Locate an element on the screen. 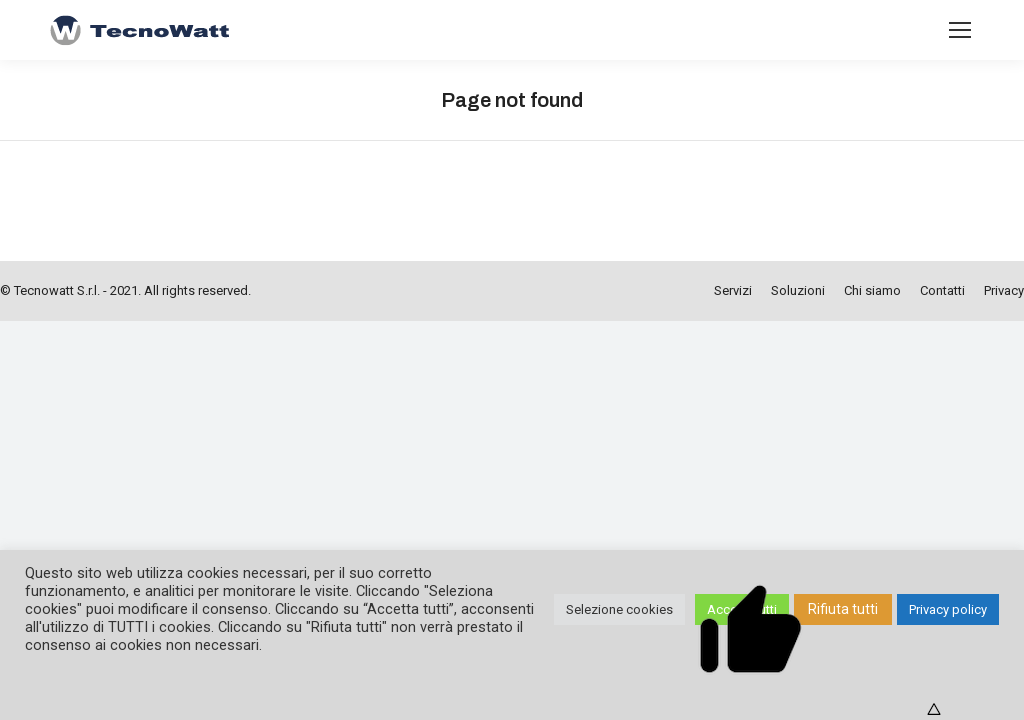 The height and width of the screenshot is (720, 1024). like or upvote content is located at coordinates (750, 632).